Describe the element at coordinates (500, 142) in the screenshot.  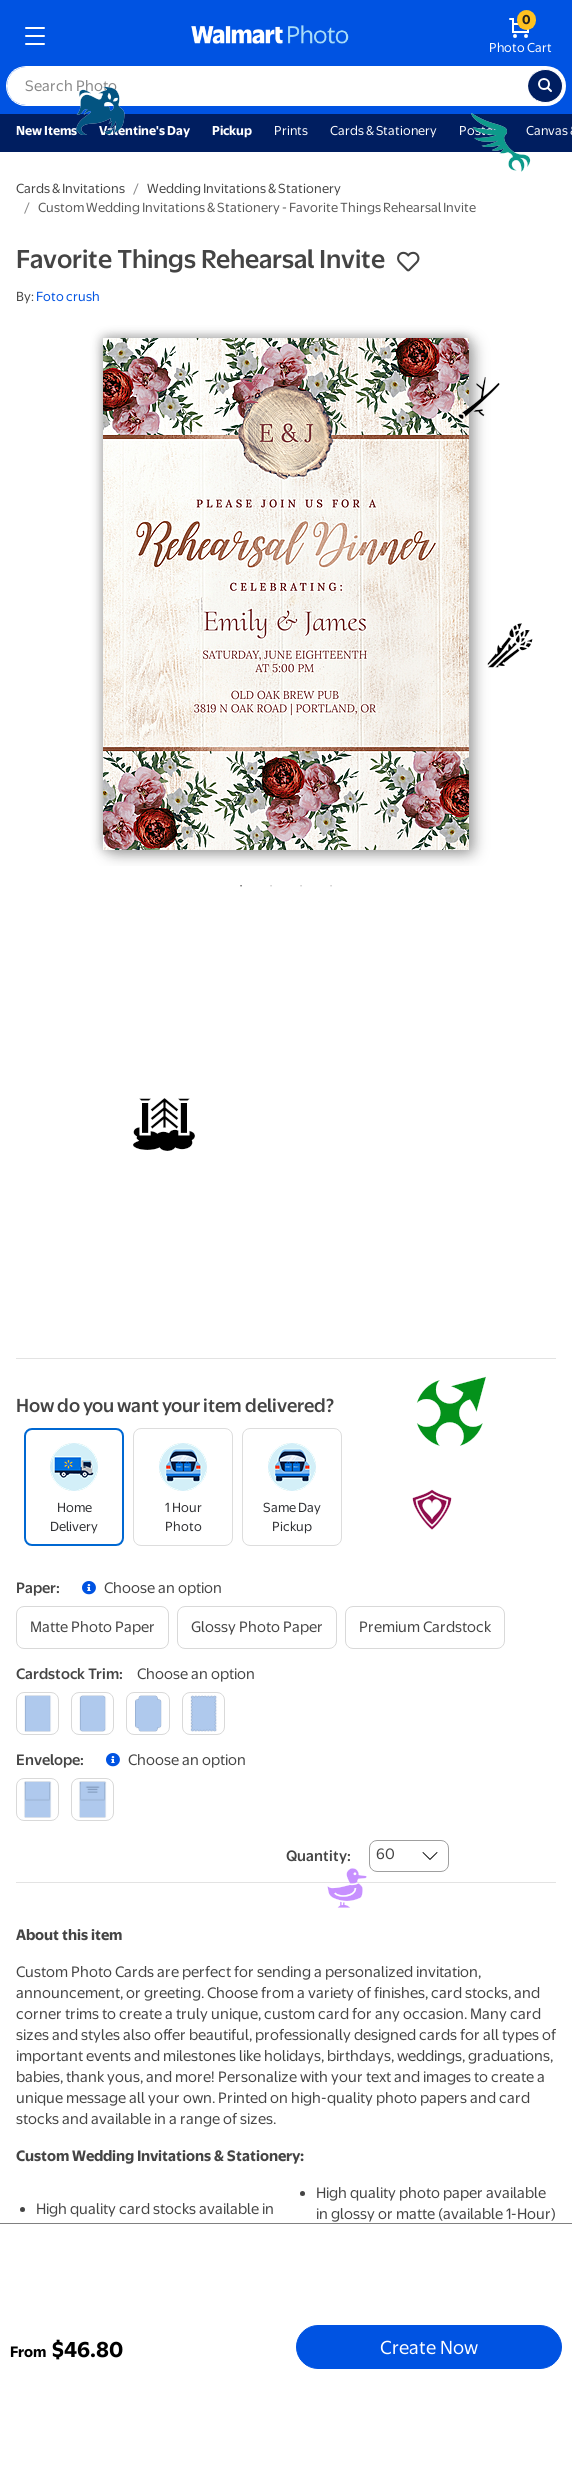
I see `speed boost or agility power-up` at that location.